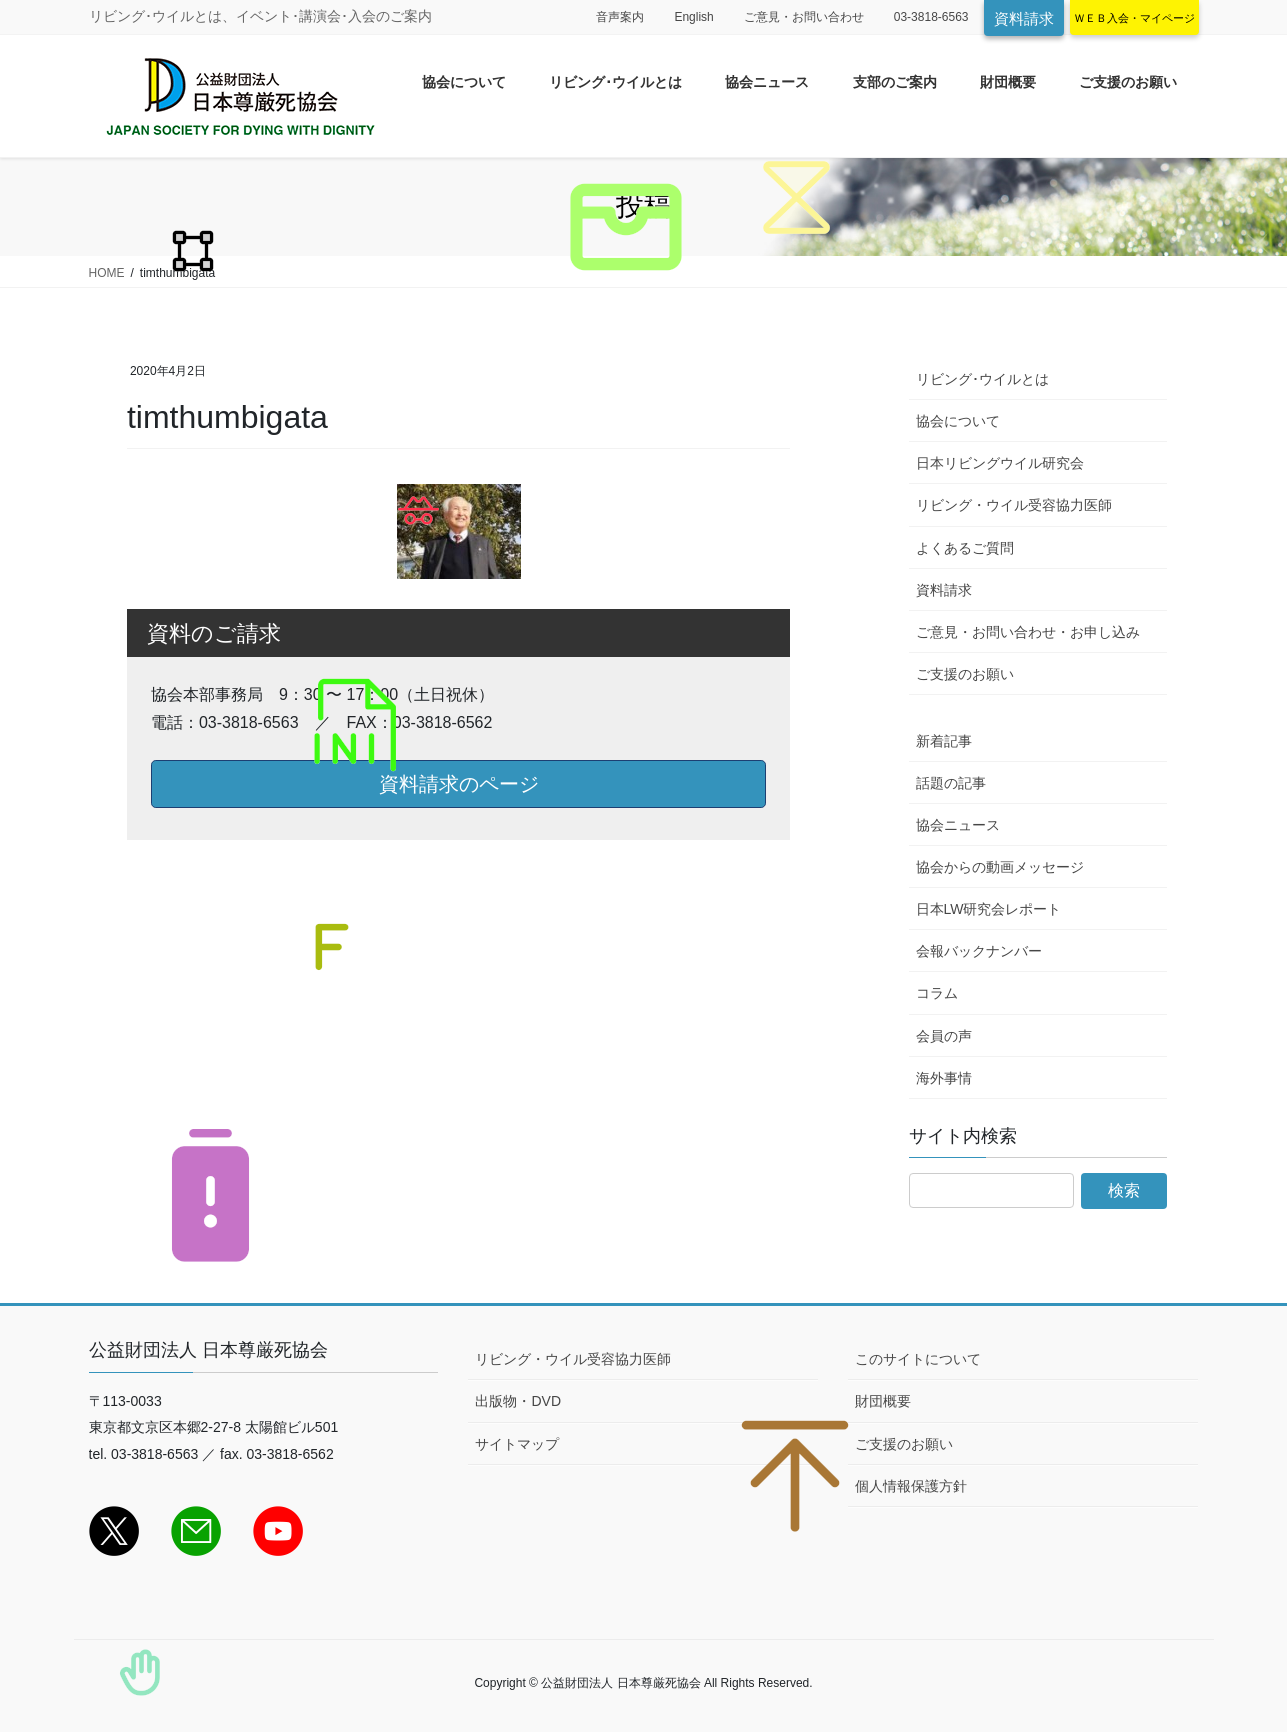  I want to click on indicates low battery warning, so click(210, 1197).